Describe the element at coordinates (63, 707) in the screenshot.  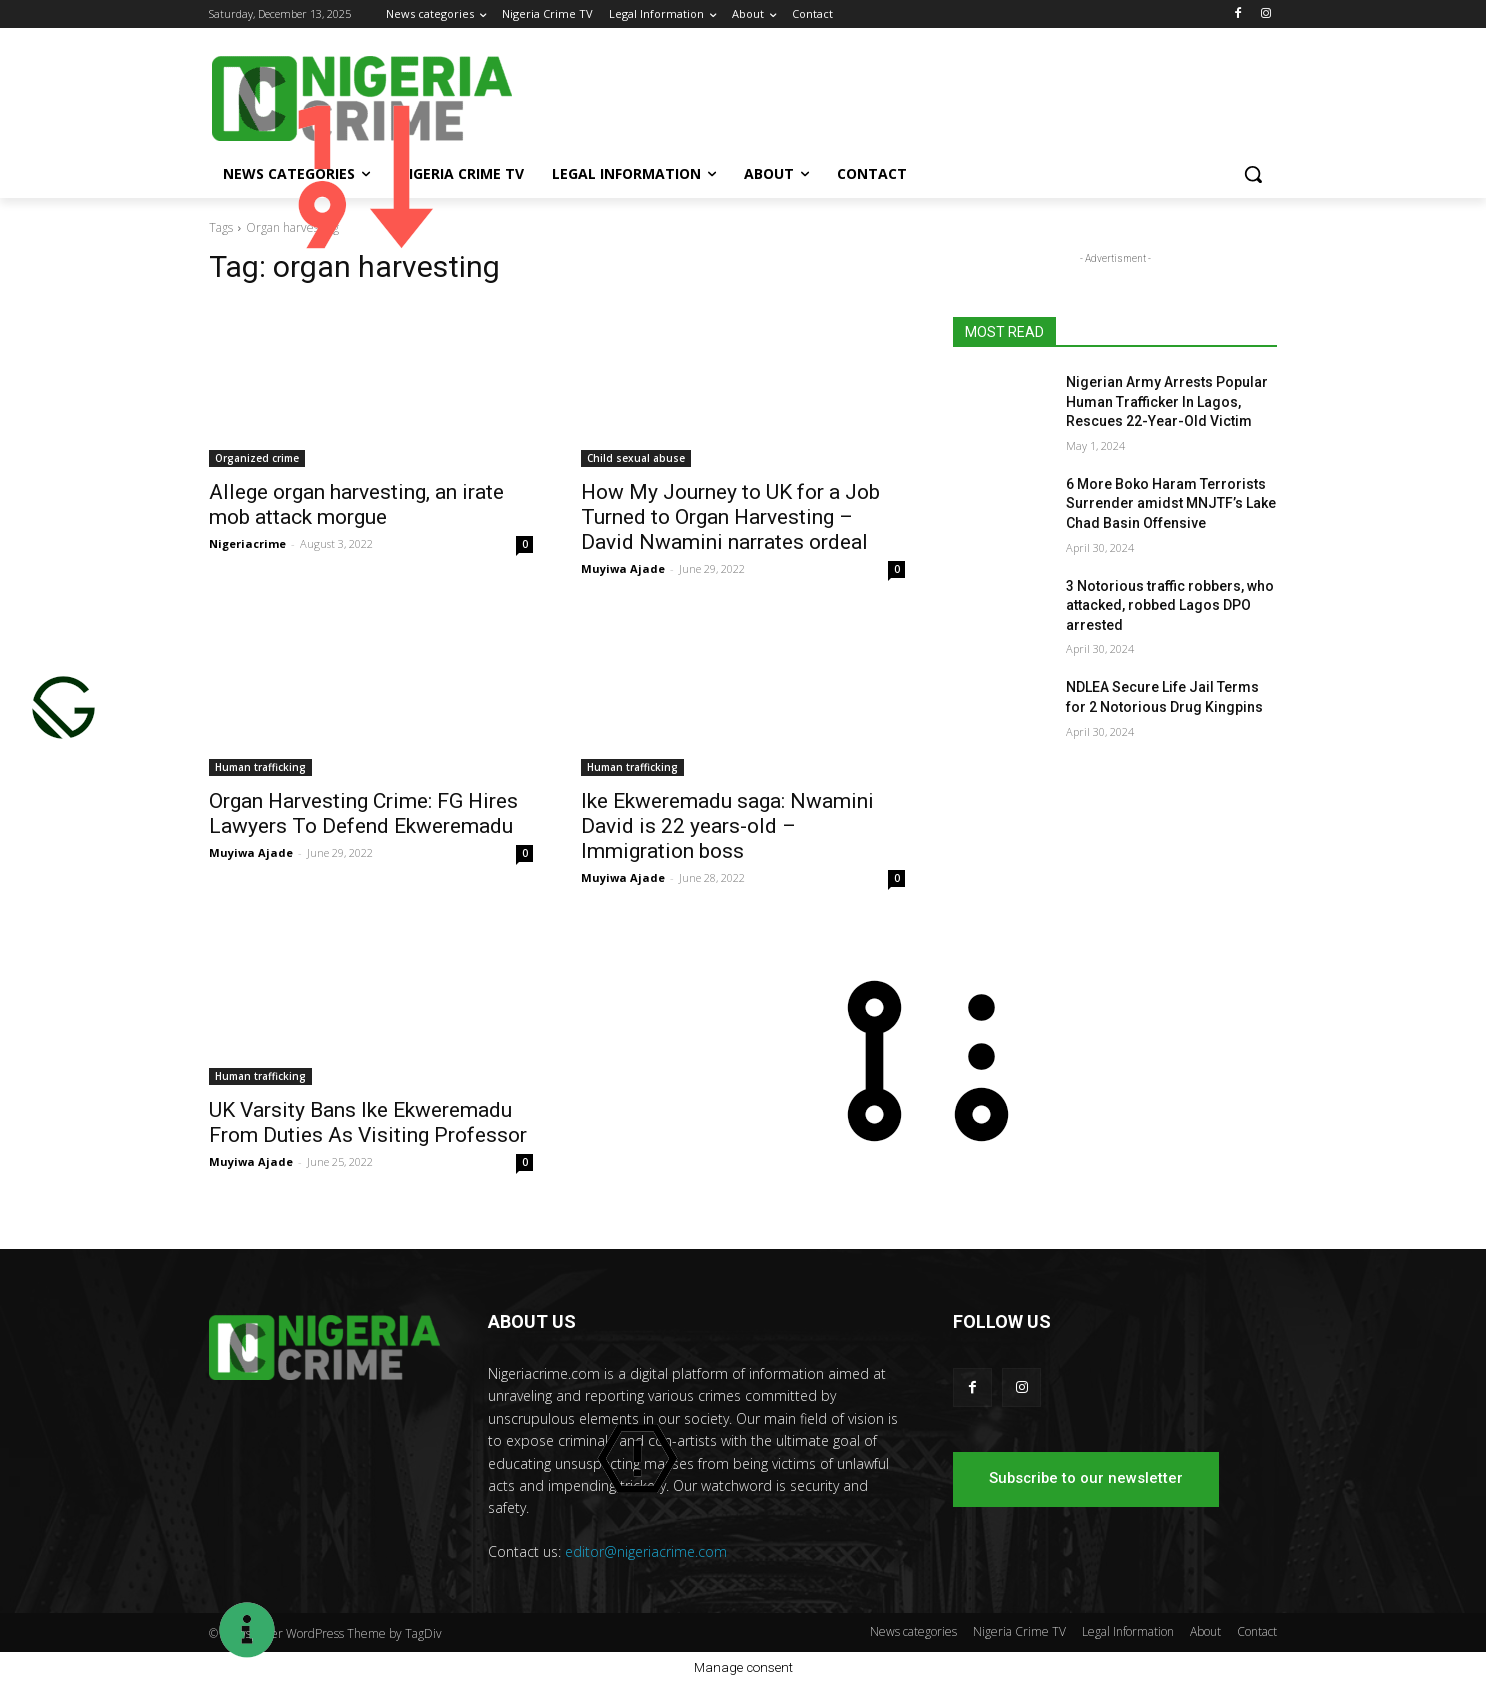
I see `gatsby framework logo` at that location.